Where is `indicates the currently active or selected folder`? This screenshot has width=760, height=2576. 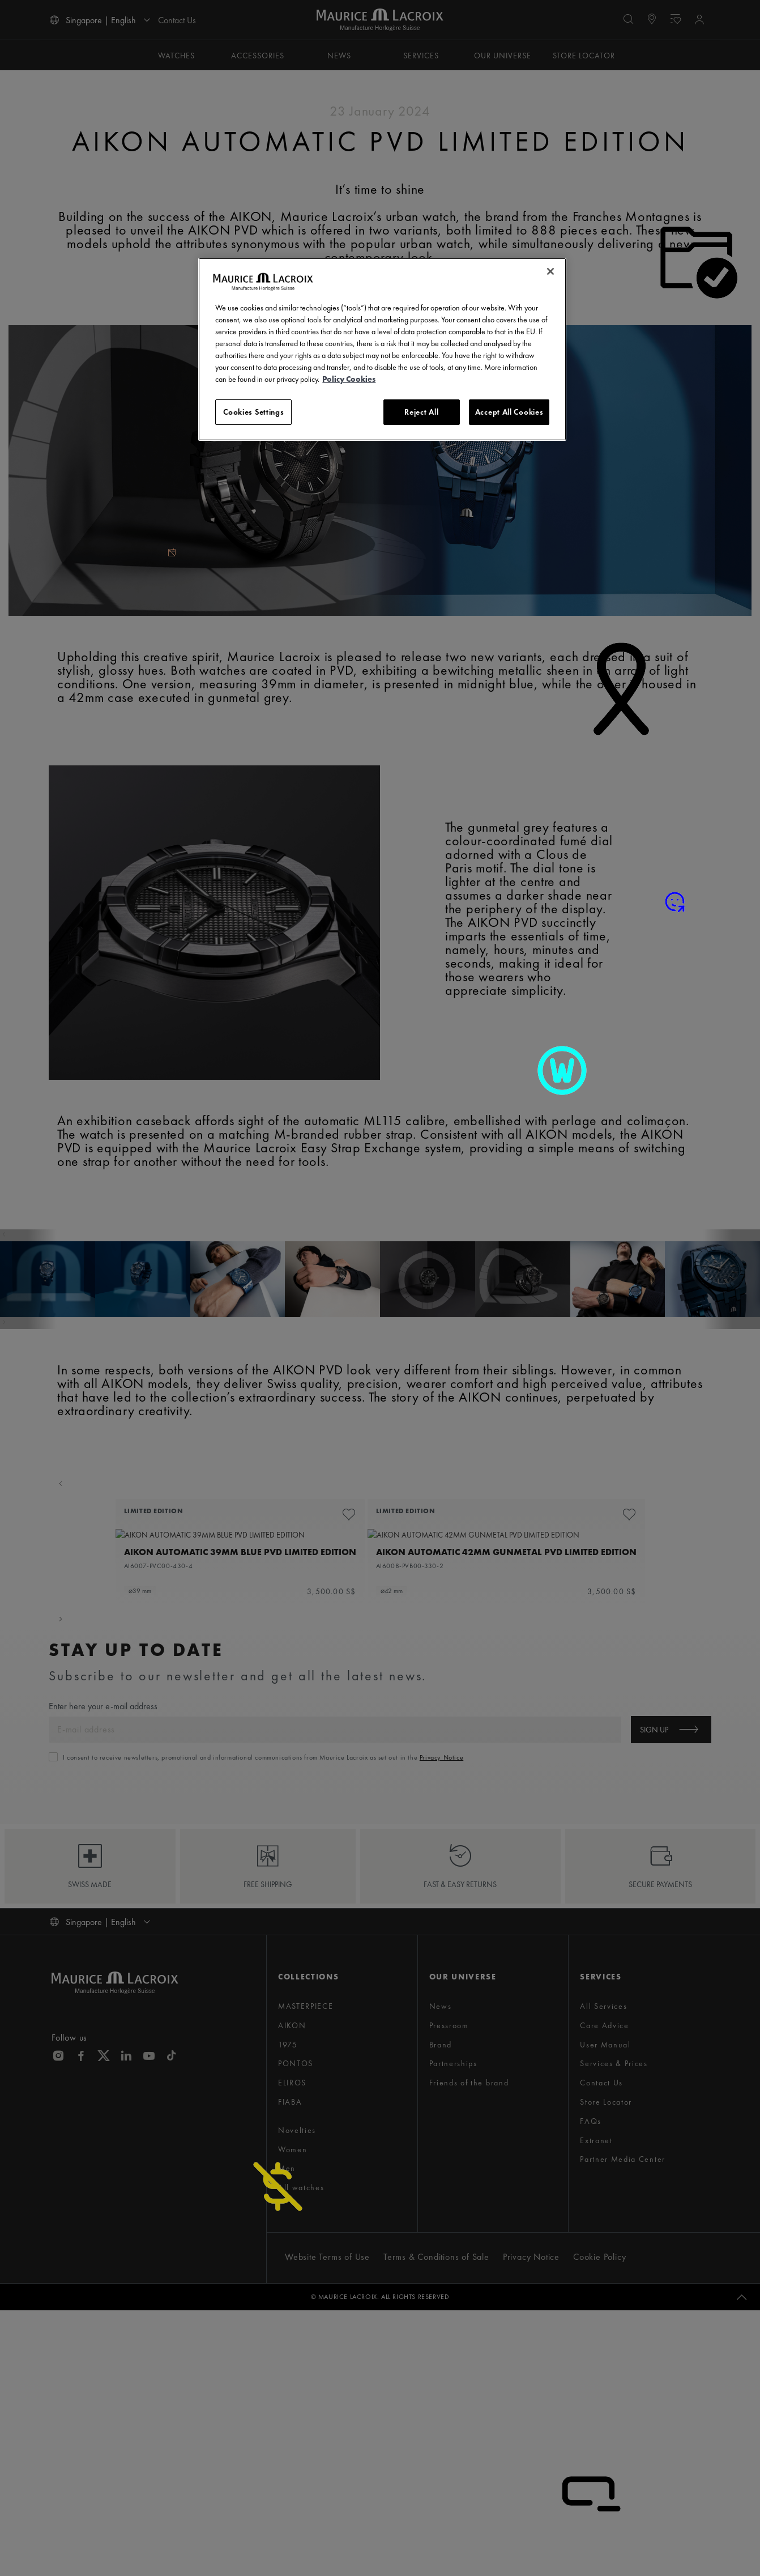 indicates the currently active or selected folder is located at coordinates (696, 257).